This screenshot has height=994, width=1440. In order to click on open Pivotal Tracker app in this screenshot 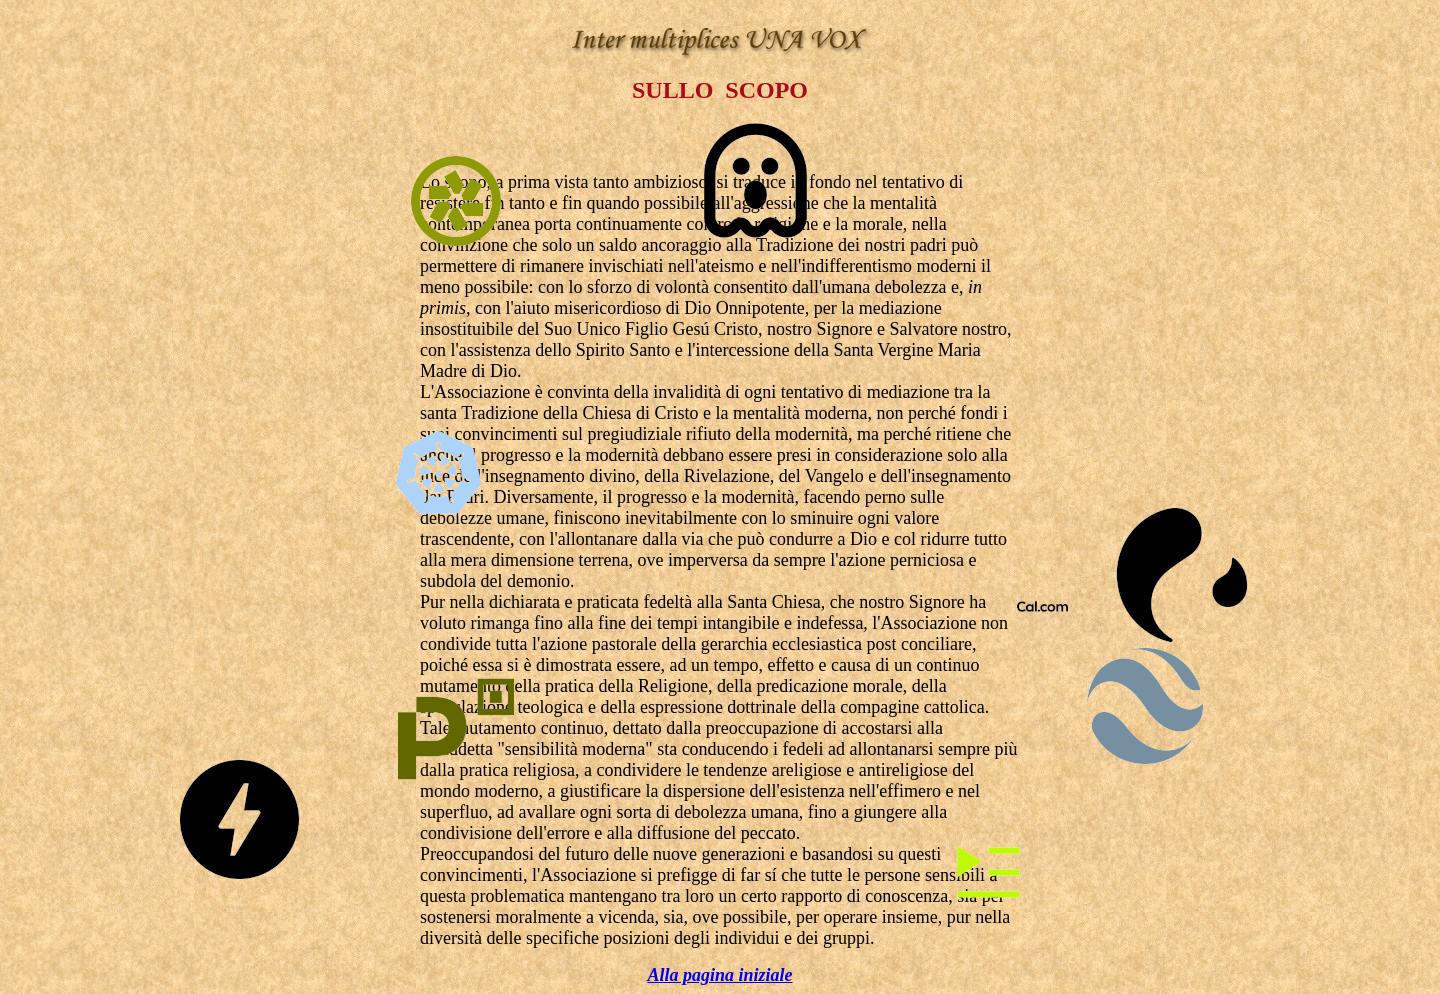, I will do `click(456, 201)`.